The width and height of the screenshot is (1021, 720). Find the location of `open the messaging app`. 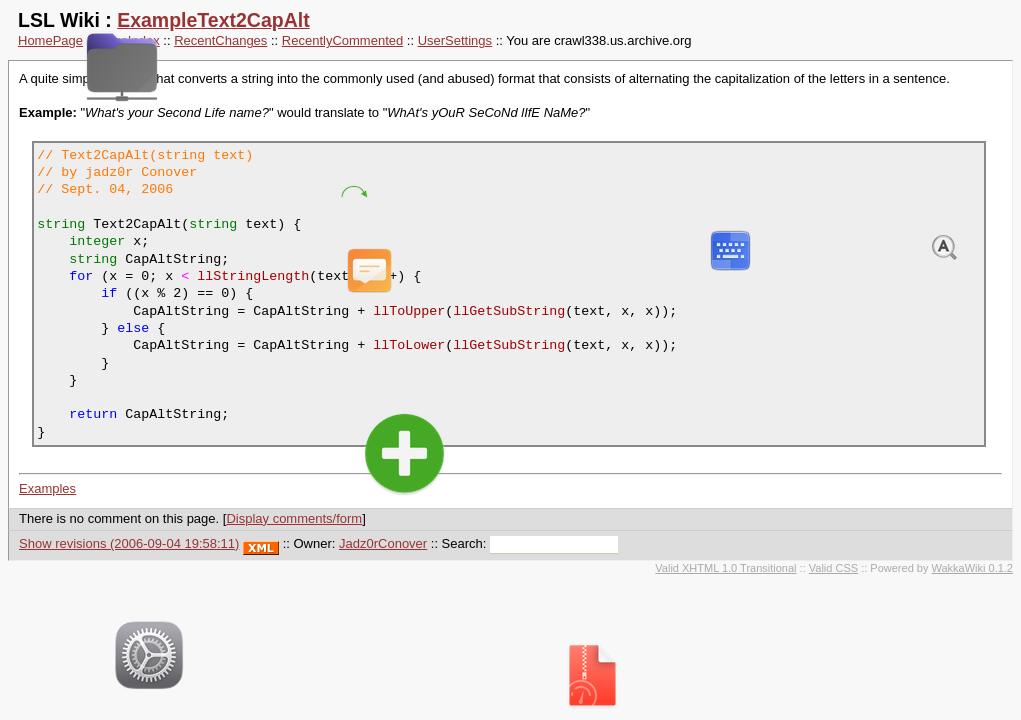

open the messaging app is located at coordinates (369, 270).